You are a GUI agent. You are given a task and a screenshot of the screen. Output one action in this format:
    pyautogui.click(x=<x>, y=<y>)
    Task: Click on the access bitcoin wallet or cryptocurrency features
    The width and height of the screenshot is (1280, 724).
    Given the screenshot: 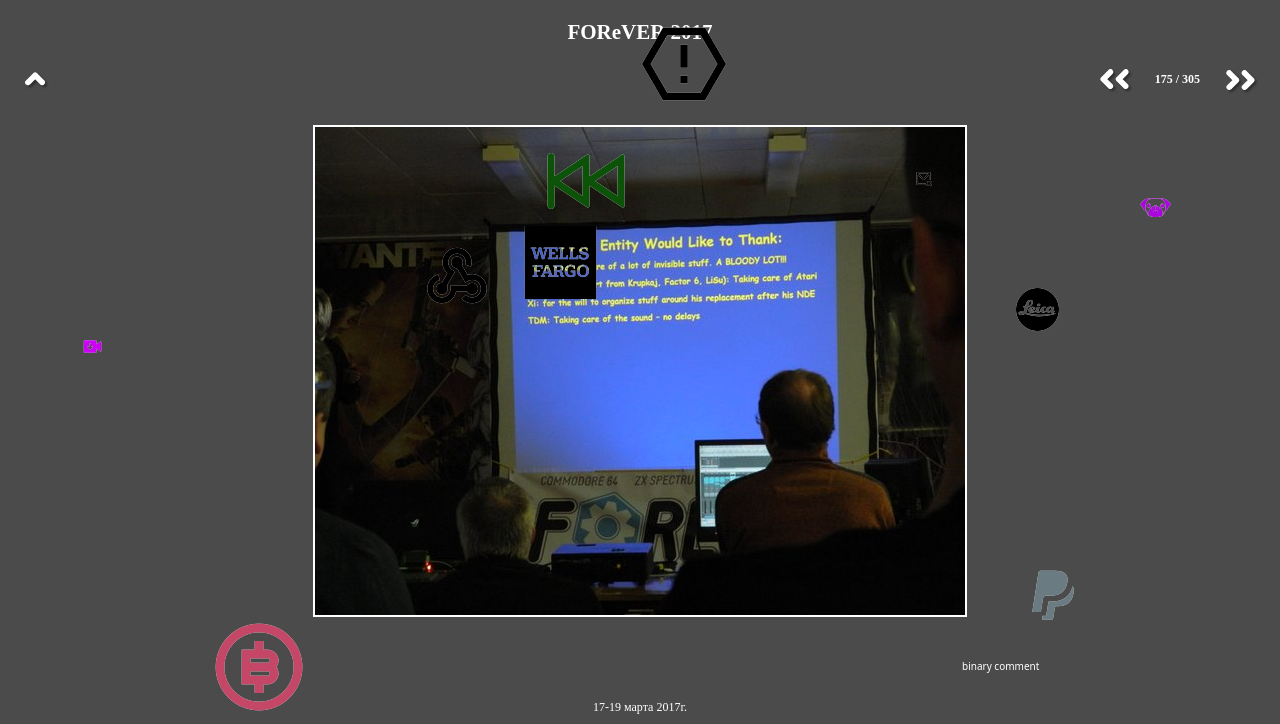 What is the action you would take?
    pyautogui.click(x=259, y=667)
    